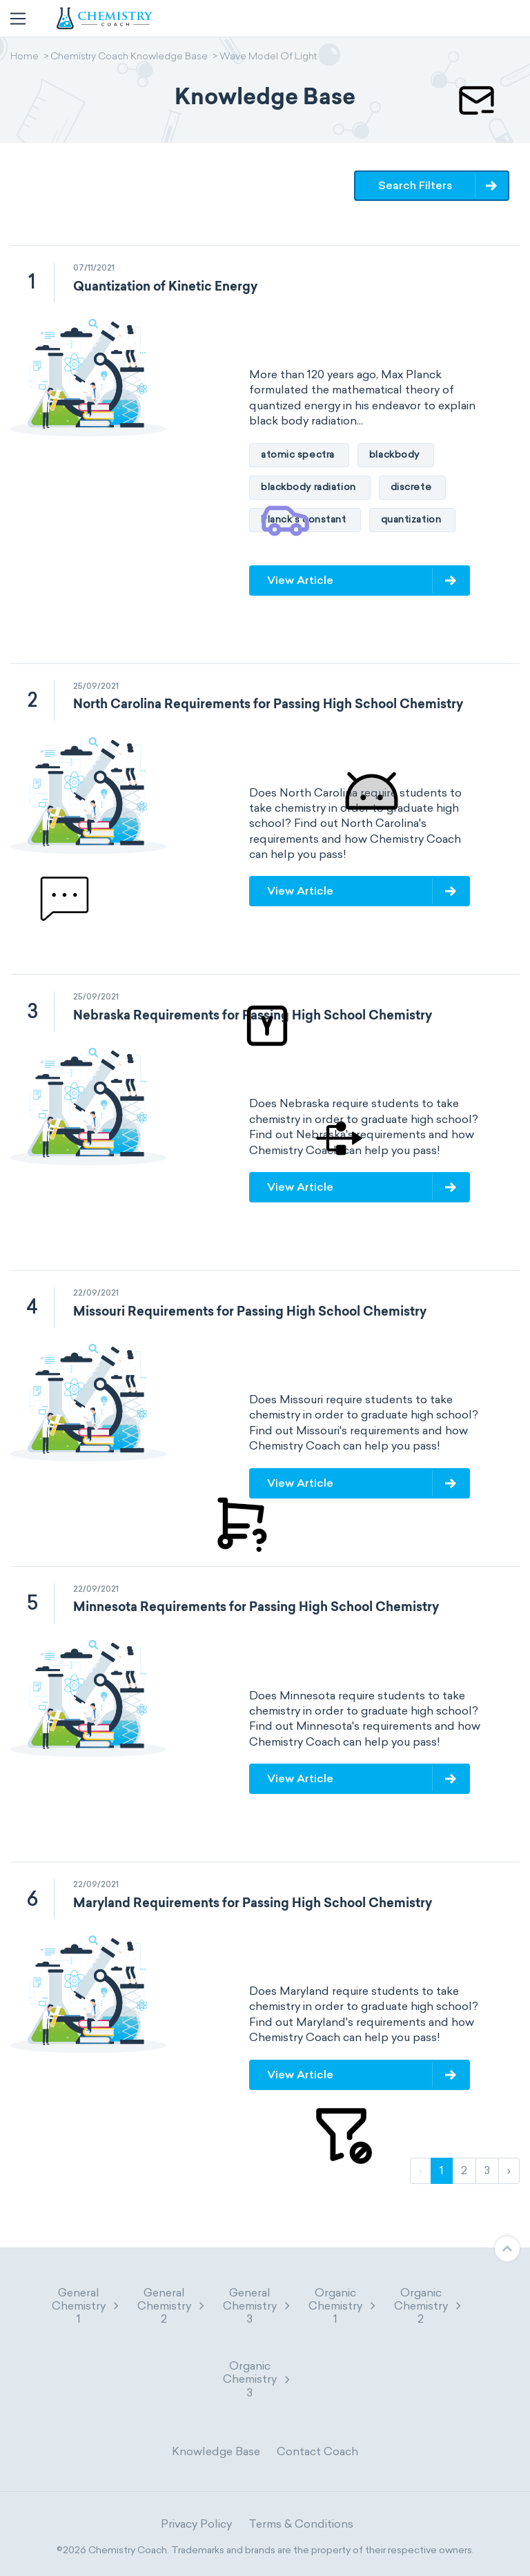 The height and width of the screenshot is (2576, 530). Describe the element at coordinates (285, 518) in the screenshot. I see `access vehicle or driving settings` at that location.